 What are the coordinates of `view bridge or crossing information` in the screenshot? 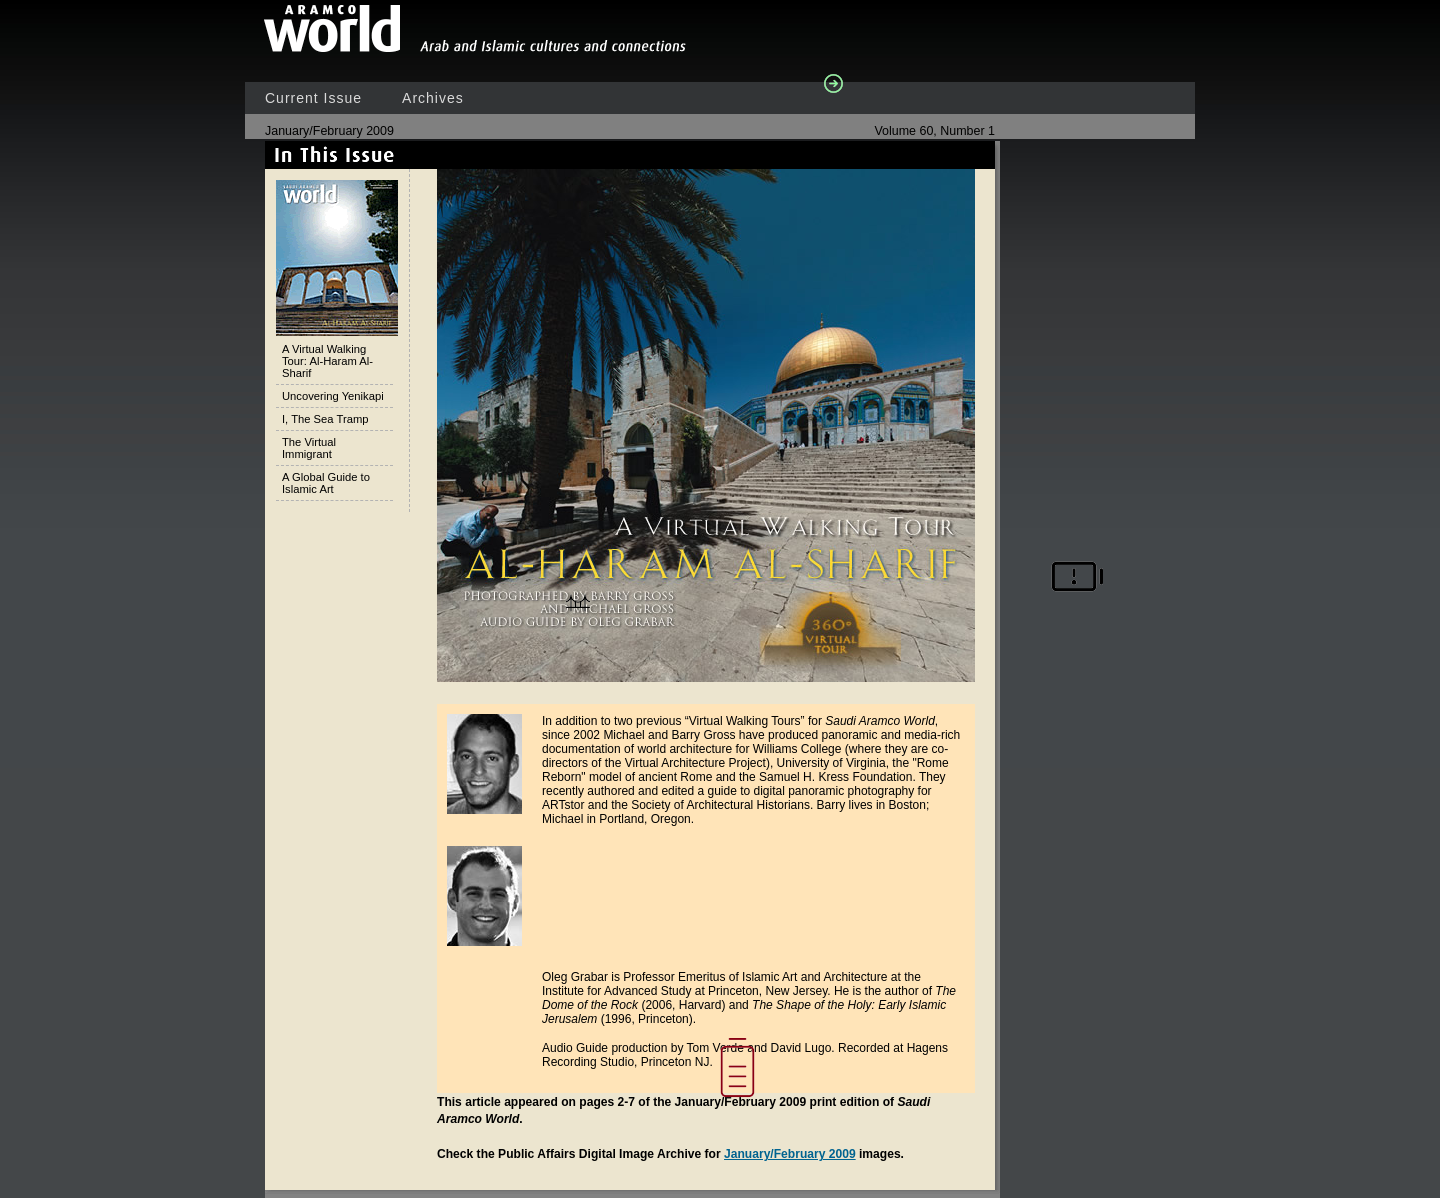 It's located at (578, 603).